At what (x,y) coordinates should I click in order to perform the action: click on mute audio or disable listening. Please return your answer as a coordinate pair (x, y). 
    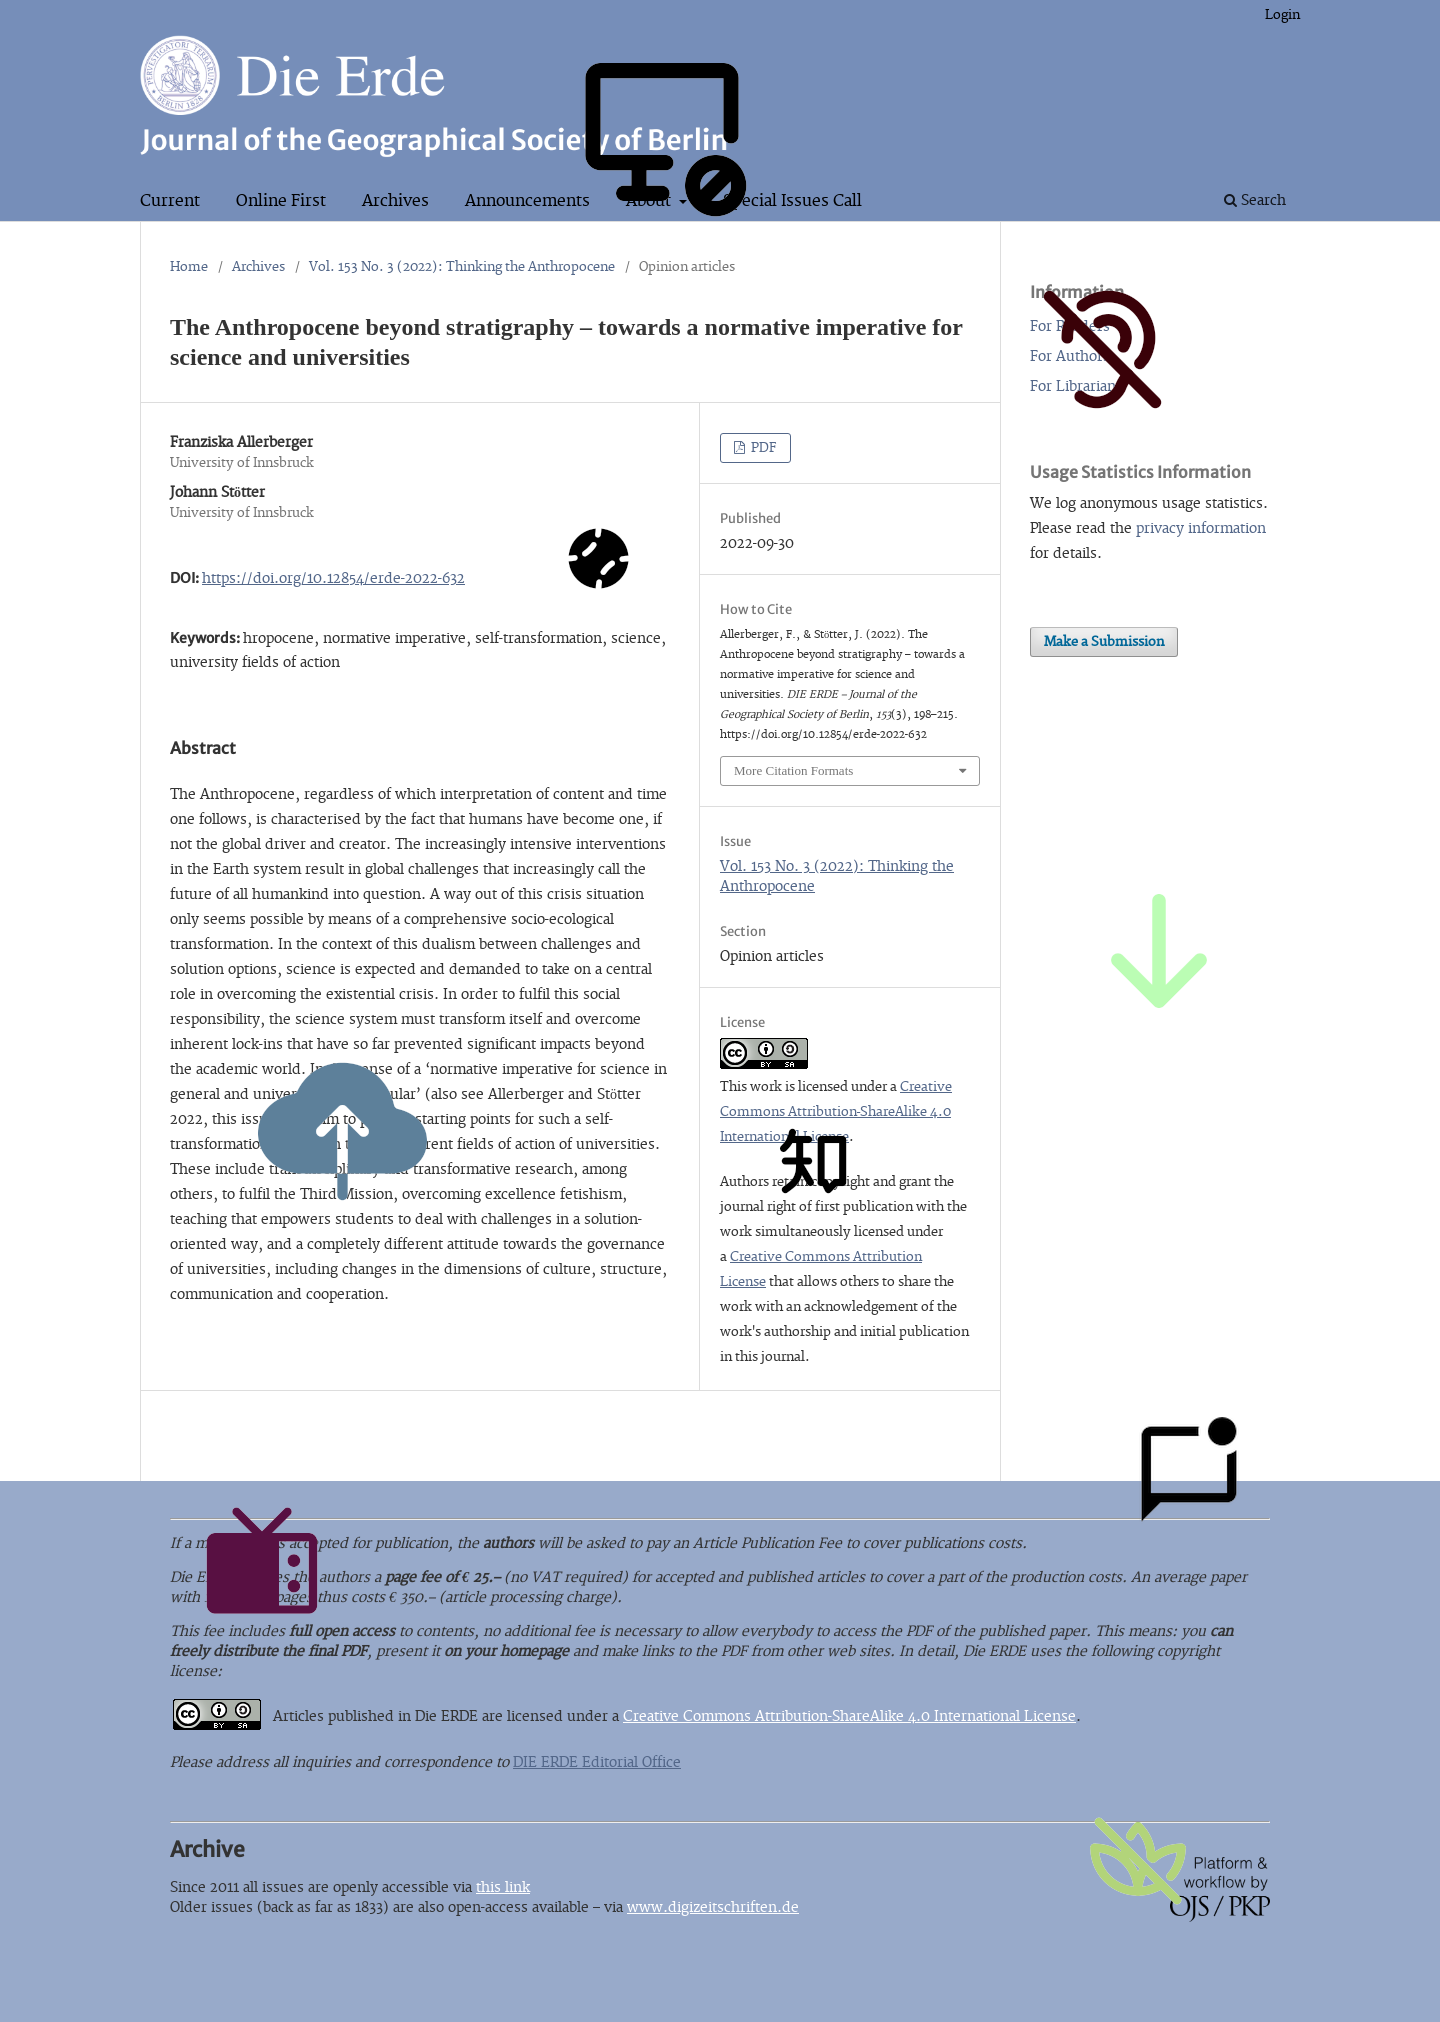
    Looking at the image, I should click on (1102, 349).